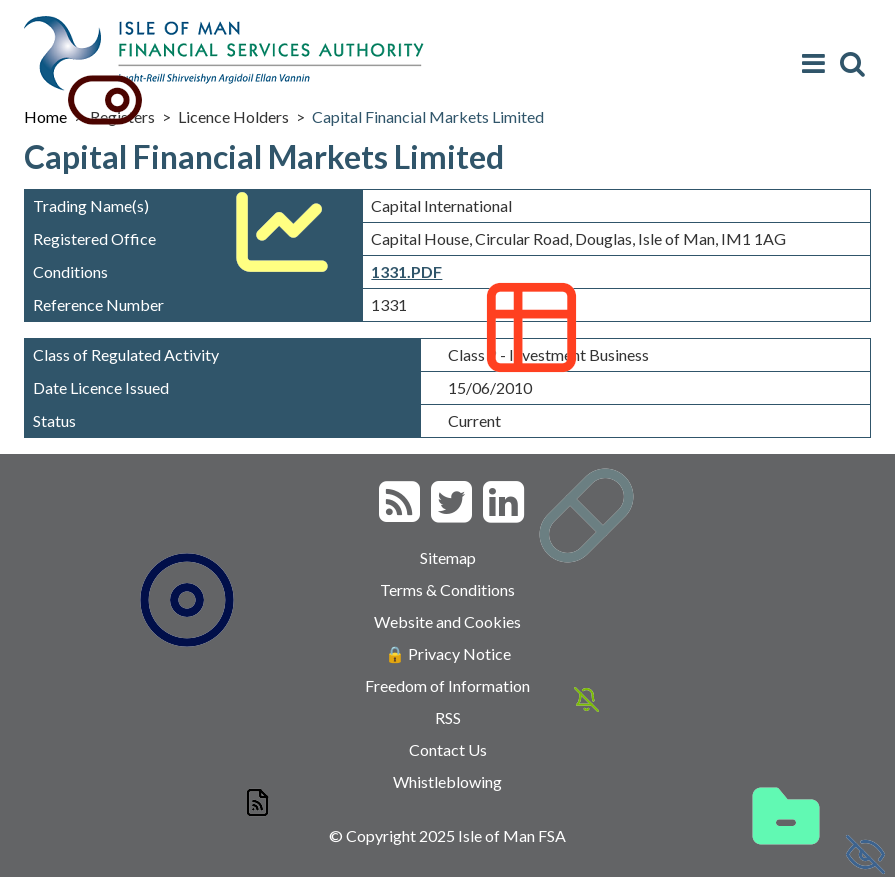 The image size is (895, 877). Describe the element at coordinates (586, 699) in the screenshot. I see `mute notifications` at that location.